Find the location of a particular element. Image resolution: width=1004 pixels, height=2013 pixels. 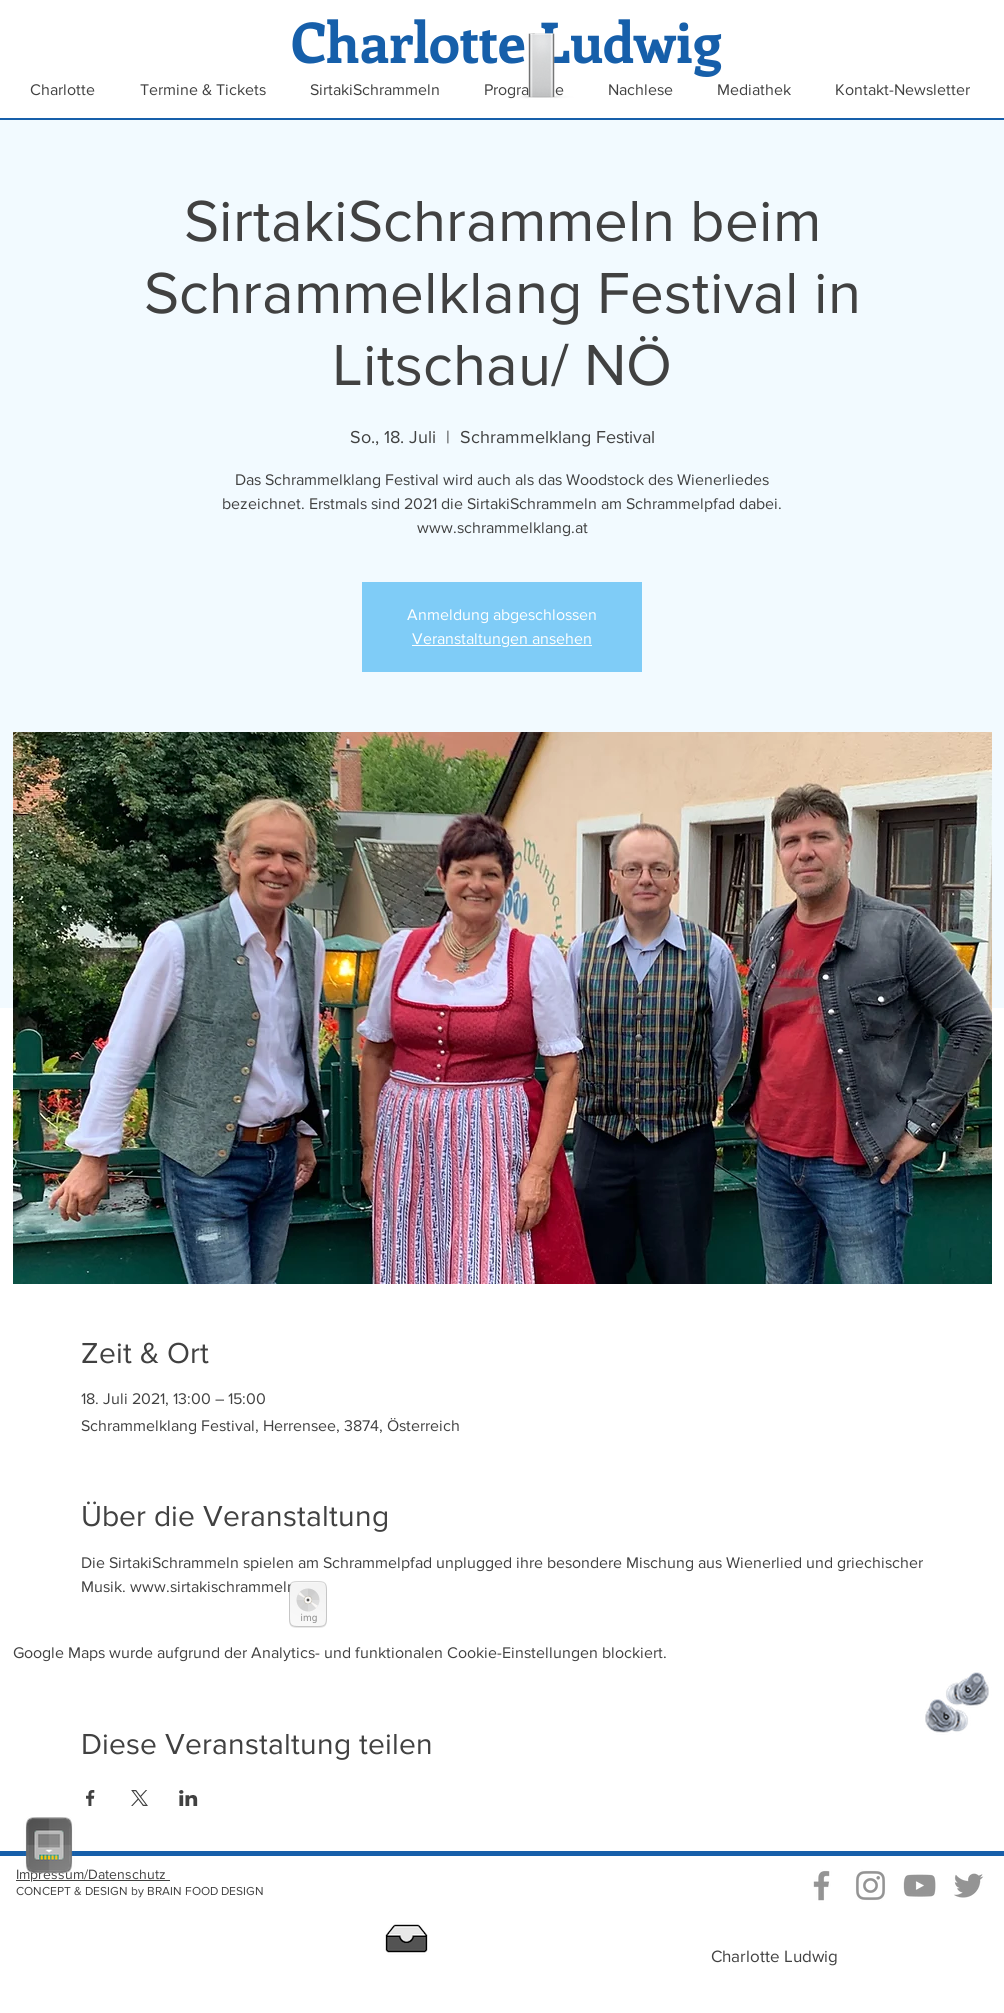

sega genesis 32x rom file is located at coordinates (49, 1845).